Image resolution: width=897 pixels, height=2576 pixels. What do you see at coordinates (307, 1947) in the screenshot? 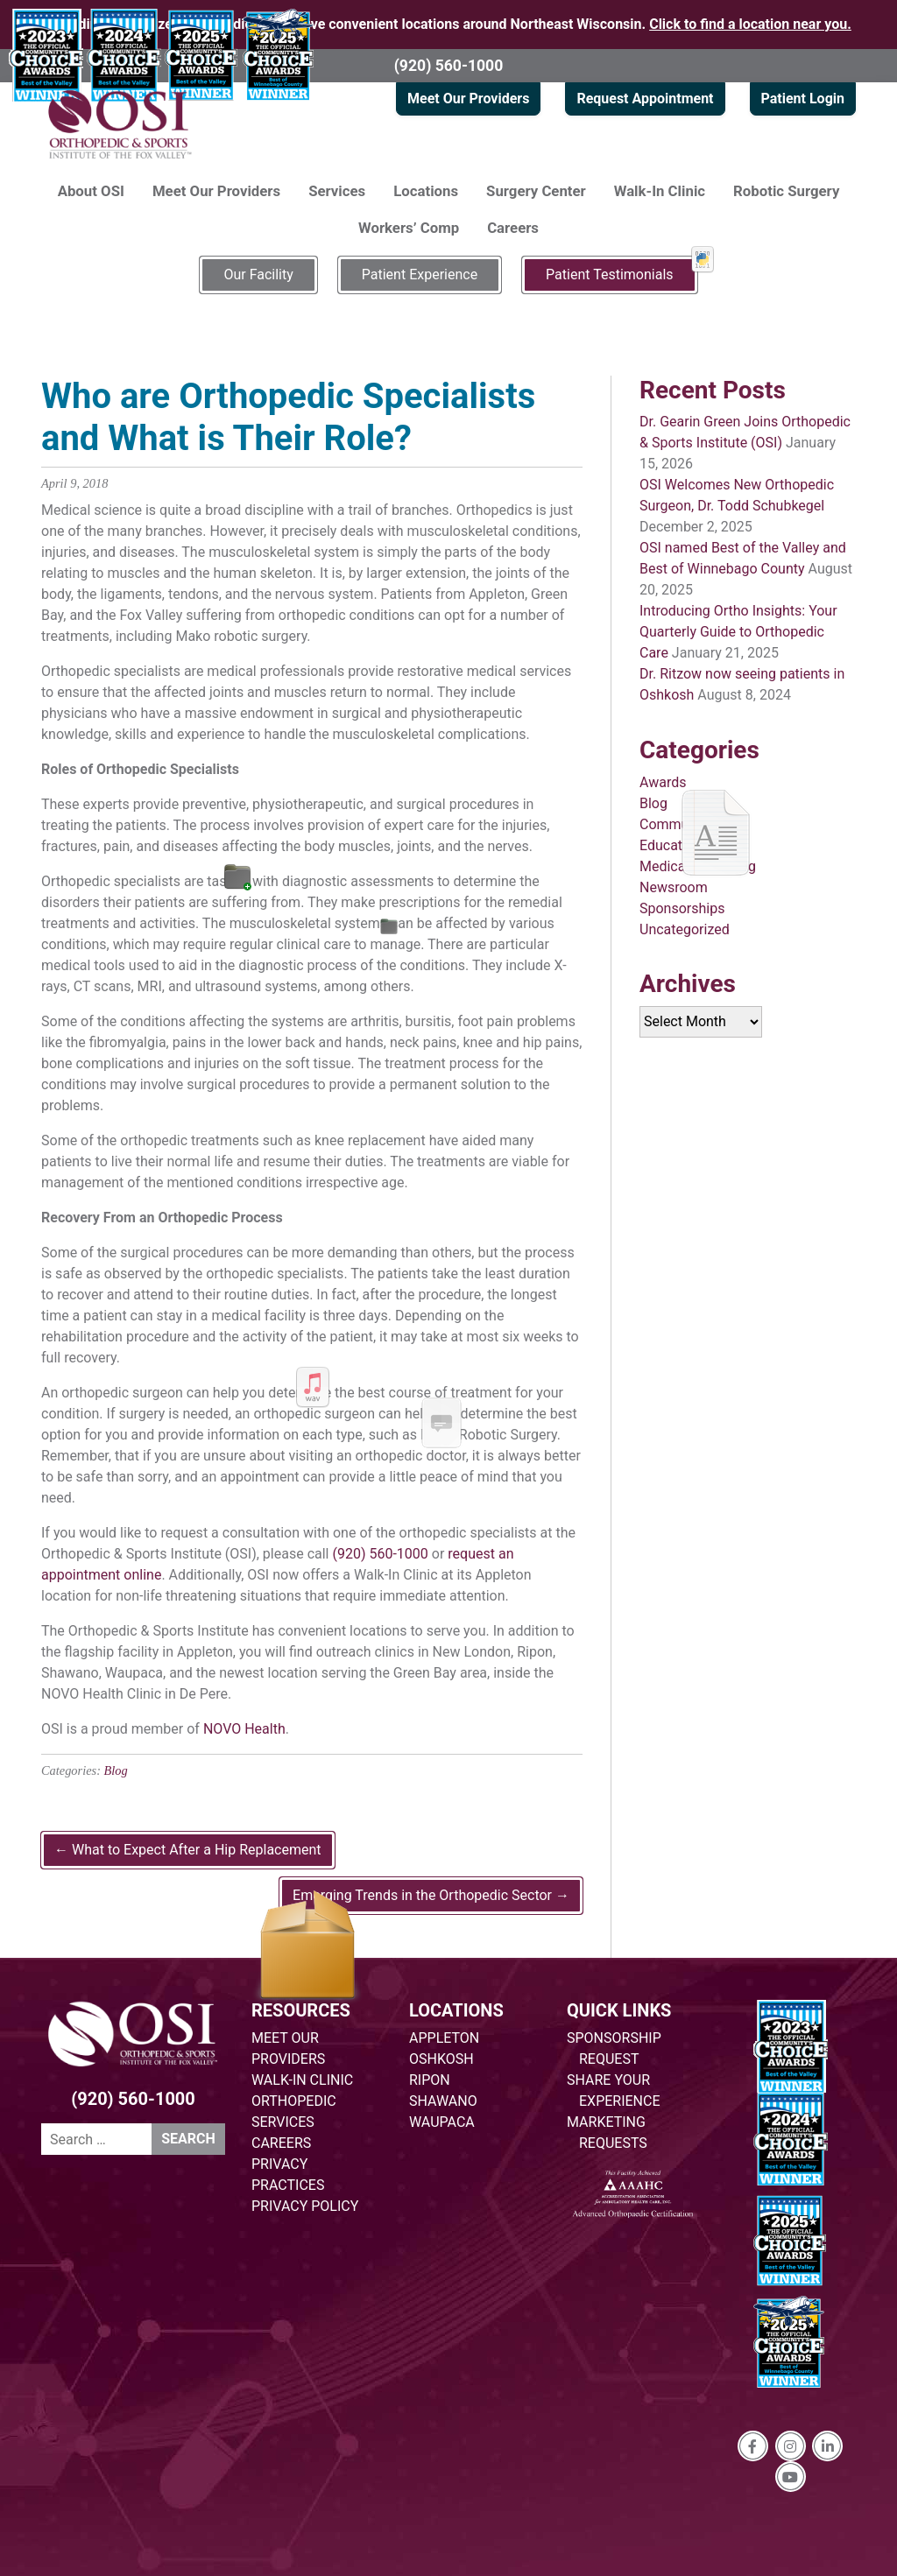
I see `generic package or archive file type` at bounding box center [307, 1947].